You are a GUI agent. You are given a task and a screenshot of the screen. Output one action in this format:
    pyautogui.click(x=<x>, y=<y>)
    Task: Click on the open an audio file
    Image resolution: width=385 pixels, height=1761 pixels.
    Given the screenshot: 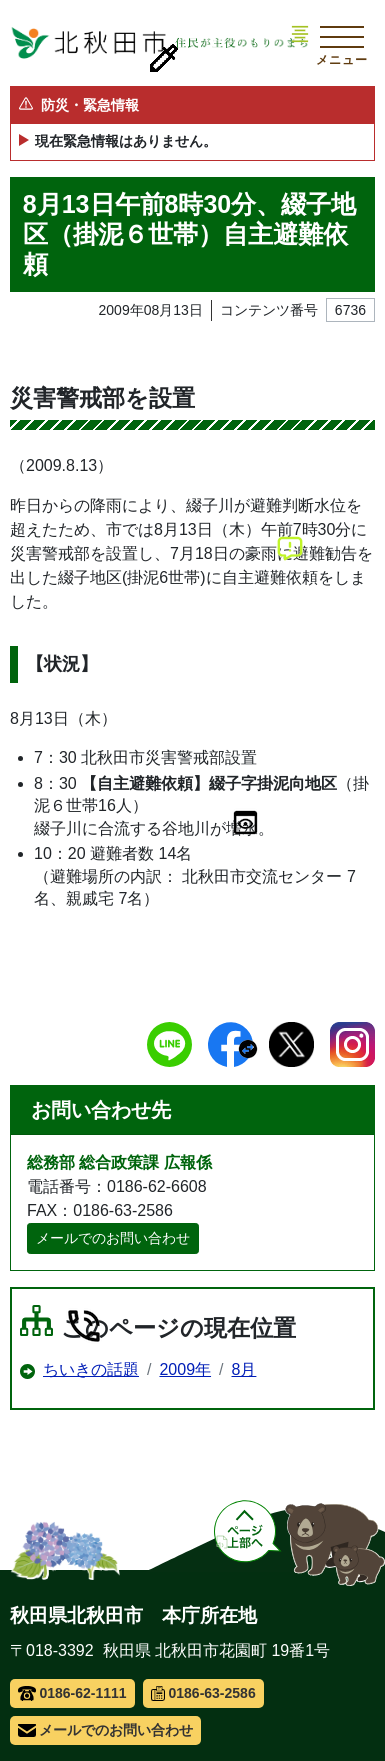 What is the action you would take?
    pyautogui.click(x=222, y=1542)
    